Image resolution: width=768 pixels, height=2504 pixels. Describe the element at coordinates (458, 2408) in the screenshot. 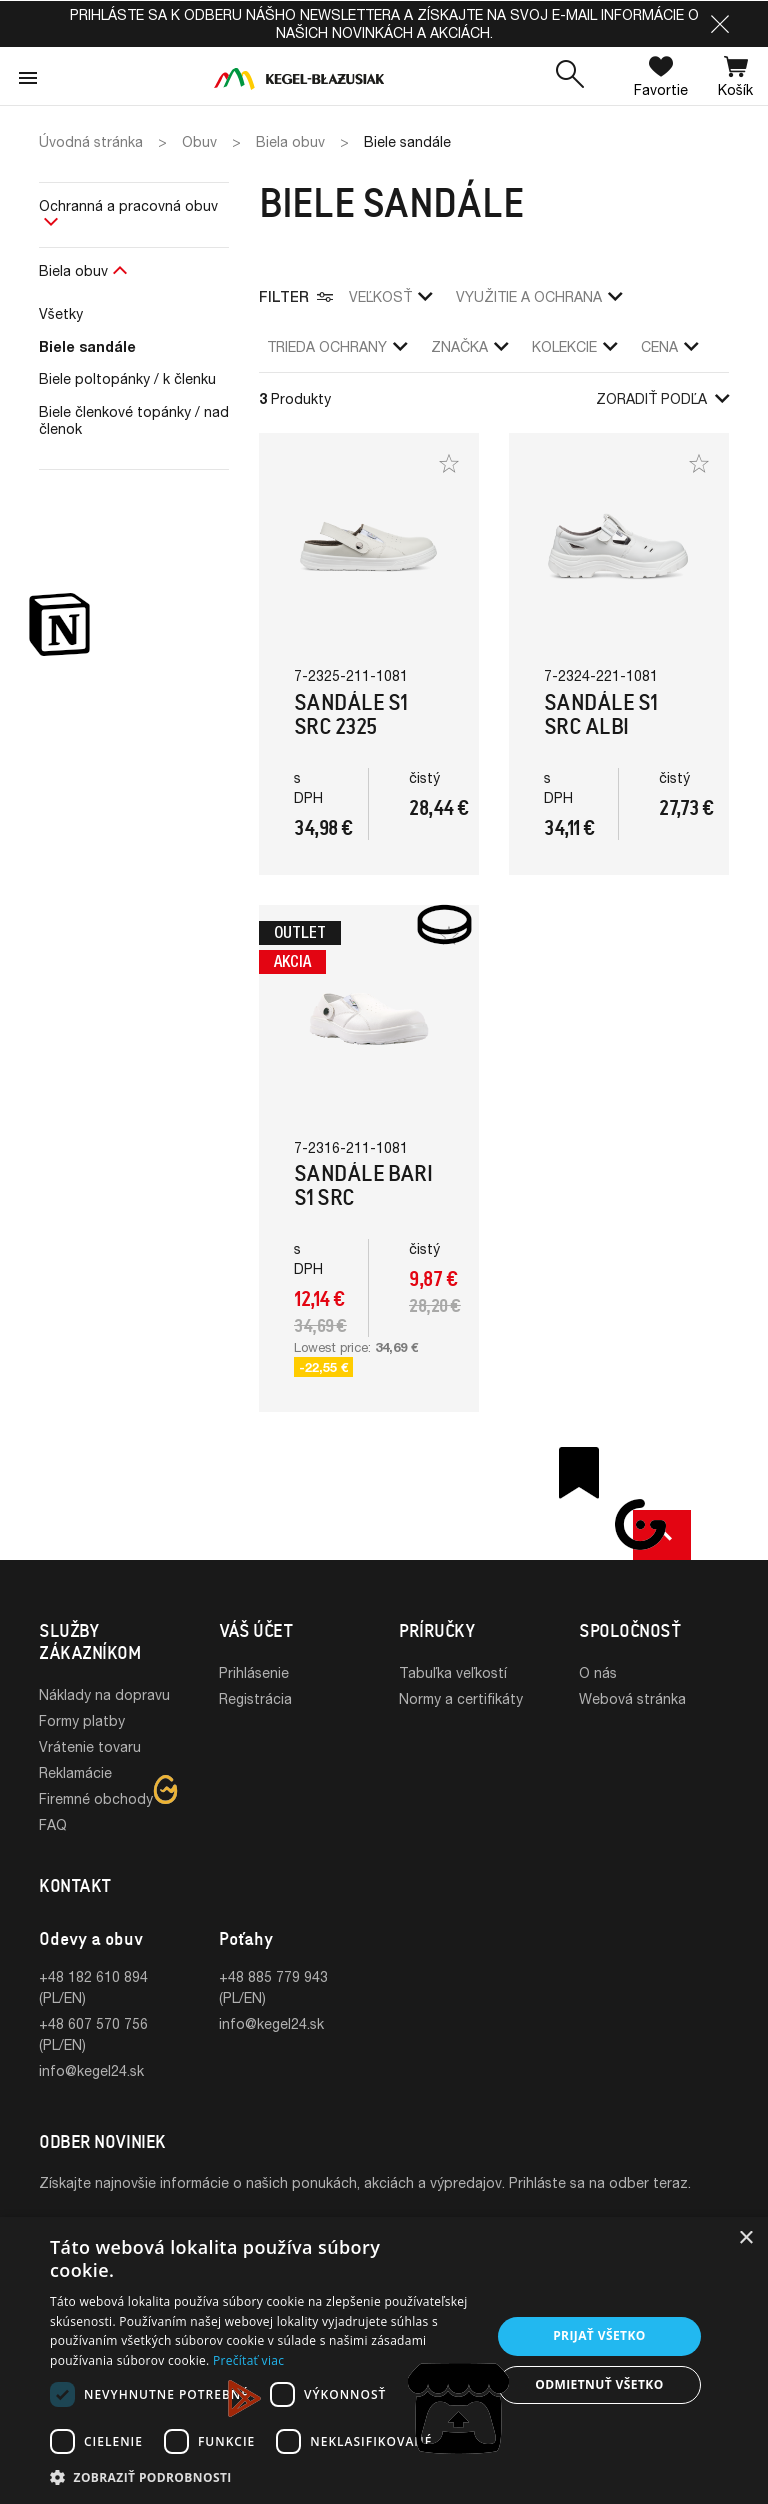

I see `visit itch.io indie game marketplace` at that location.